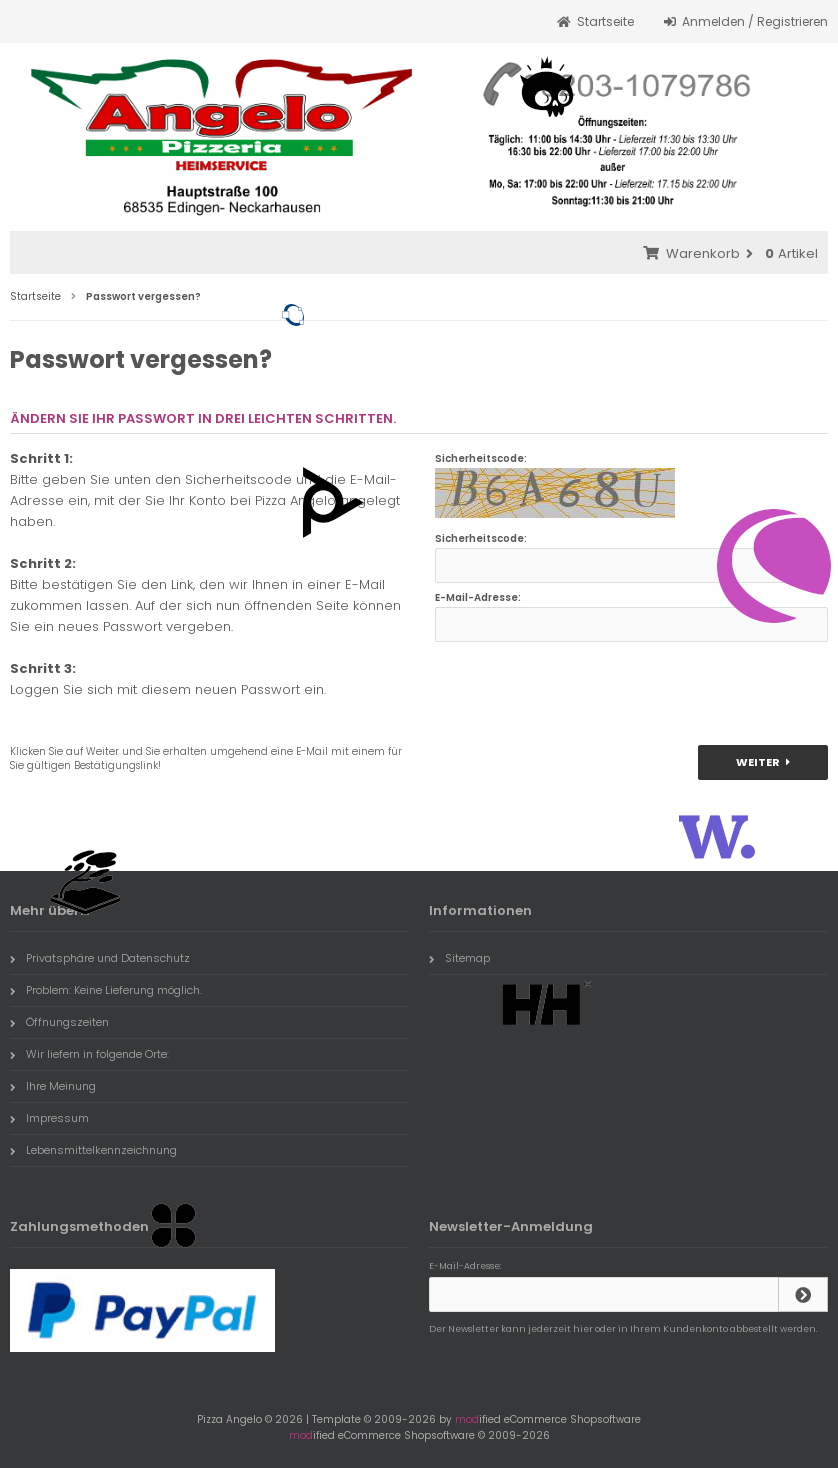  Describe the element at coordinates (774, 566) in the screenshot. I see `celestron brand logo` at that location.